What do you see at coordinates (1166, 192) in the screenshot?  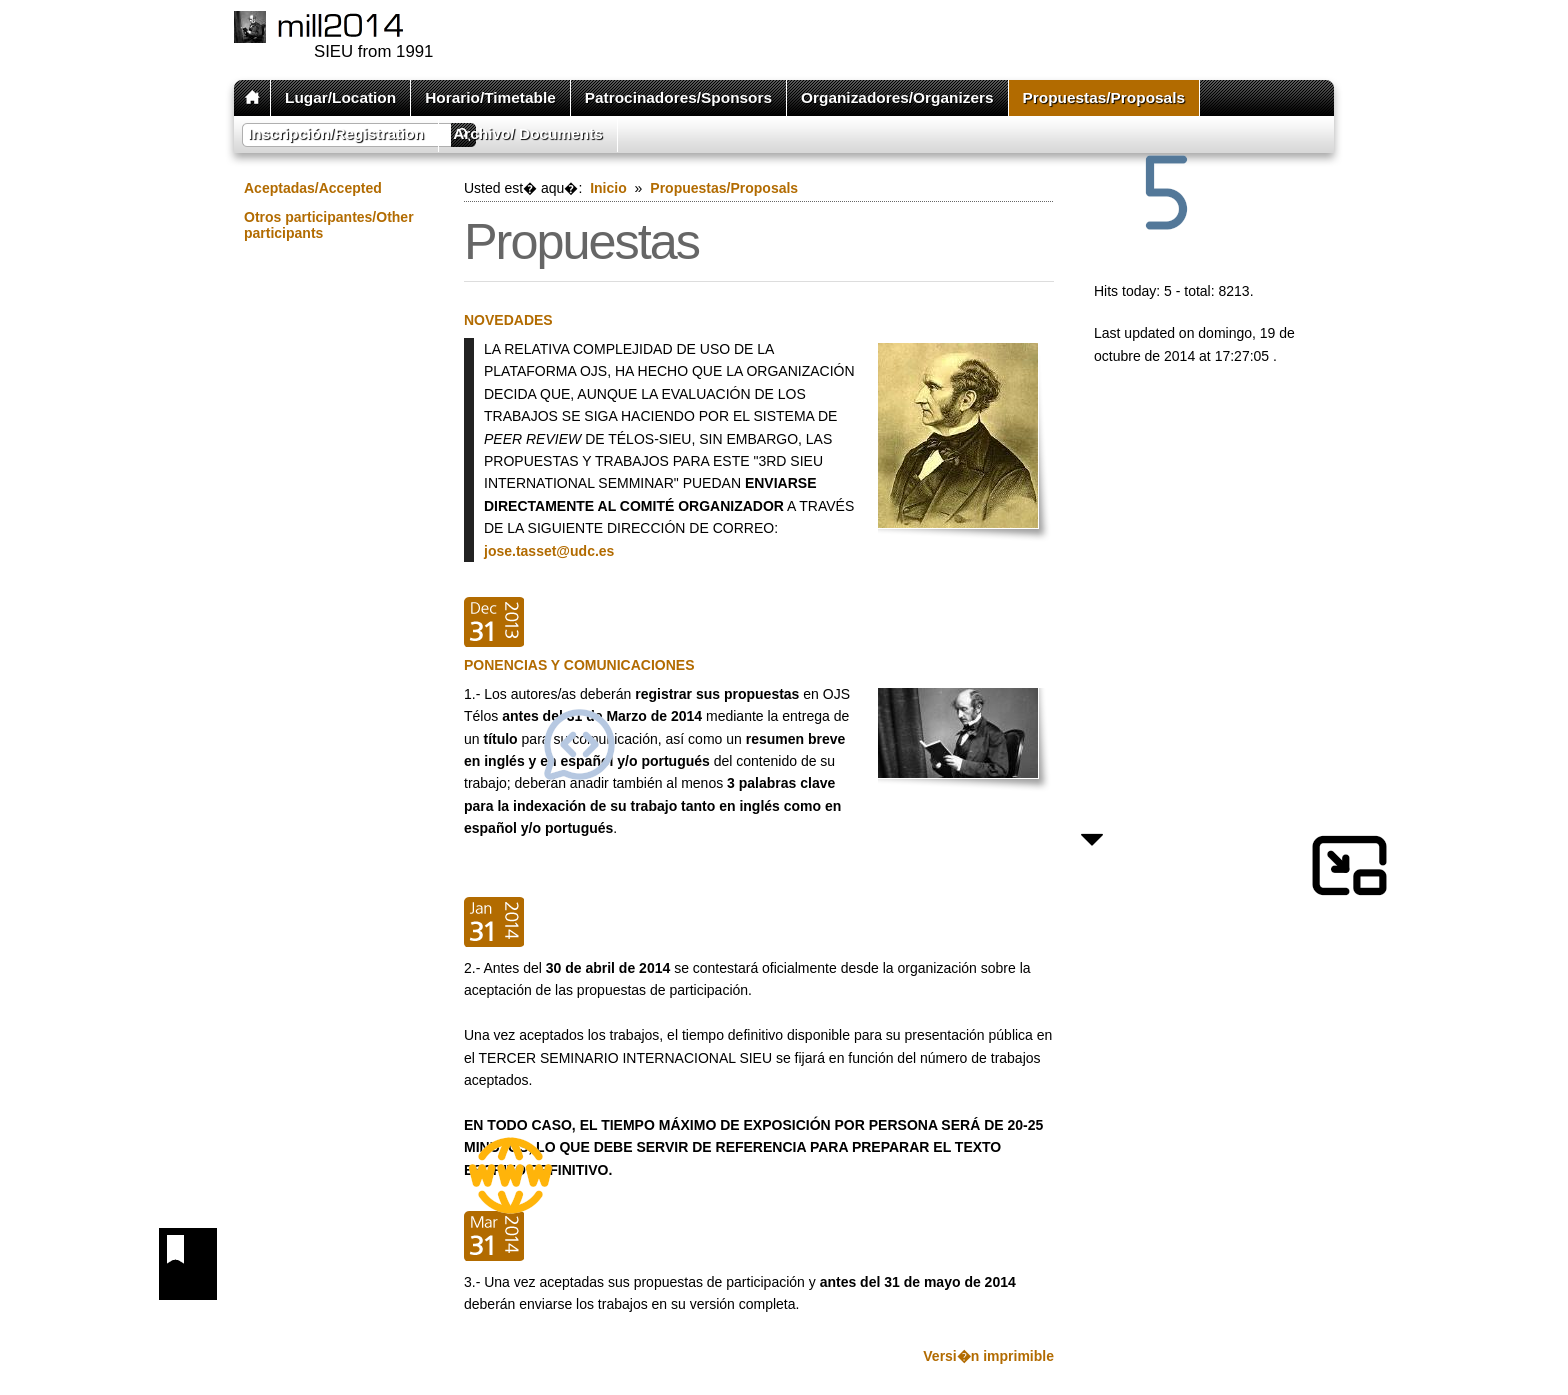 I see `indicates step 5 in a multi-step process` at bounding box center [1166, 192].